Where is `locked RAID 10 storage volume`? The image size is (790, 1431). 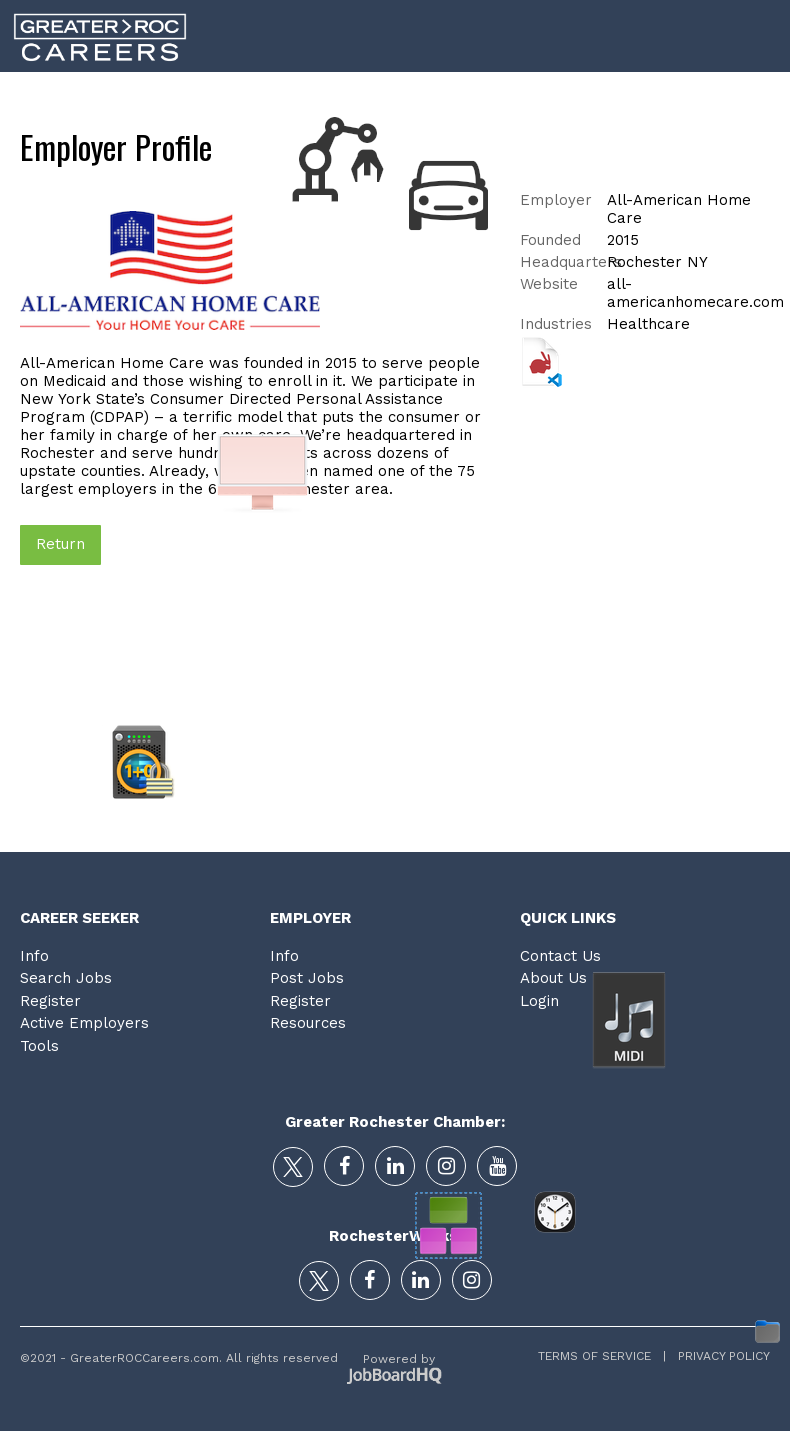
locked RAID 10 storage volume is located at coordinates (139, 762).